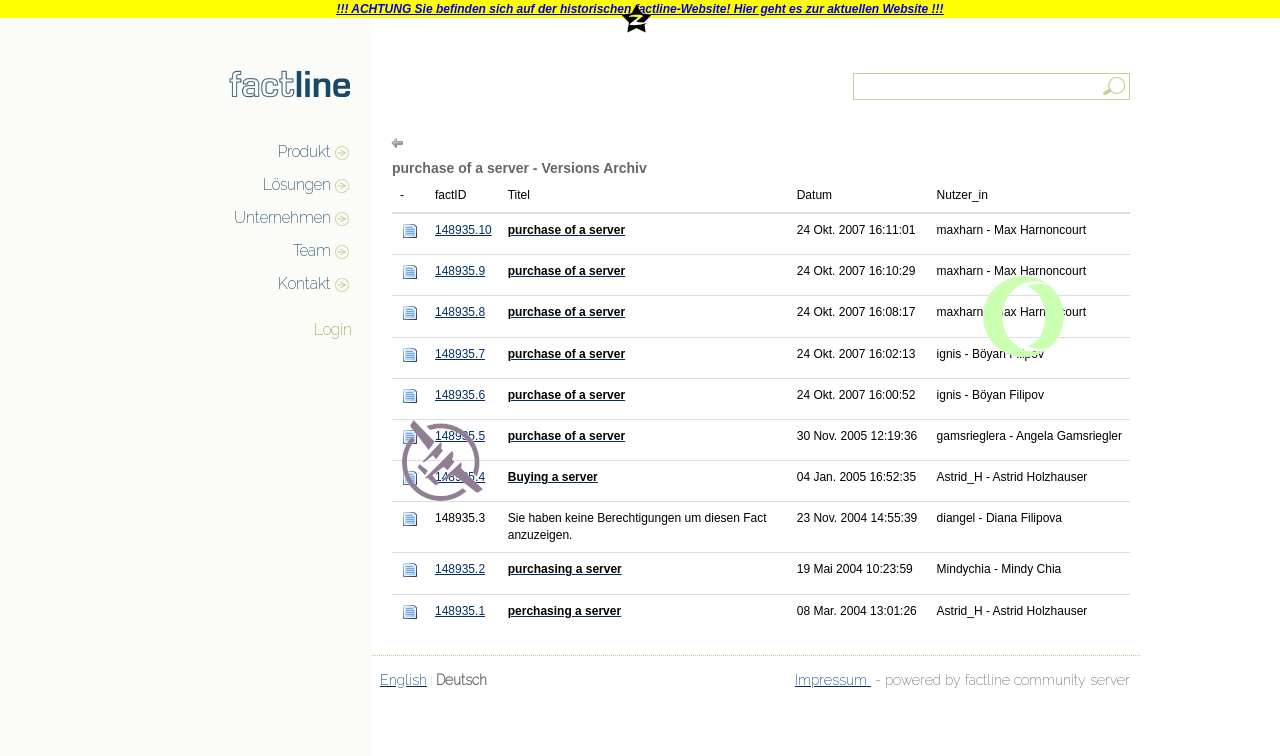 This screenshot has height=756, width=1280. What do you see at coordinates (442, 460) in the screenshot?
I see `open the Floatplane streaming platform` at bounding box center [442, 460].